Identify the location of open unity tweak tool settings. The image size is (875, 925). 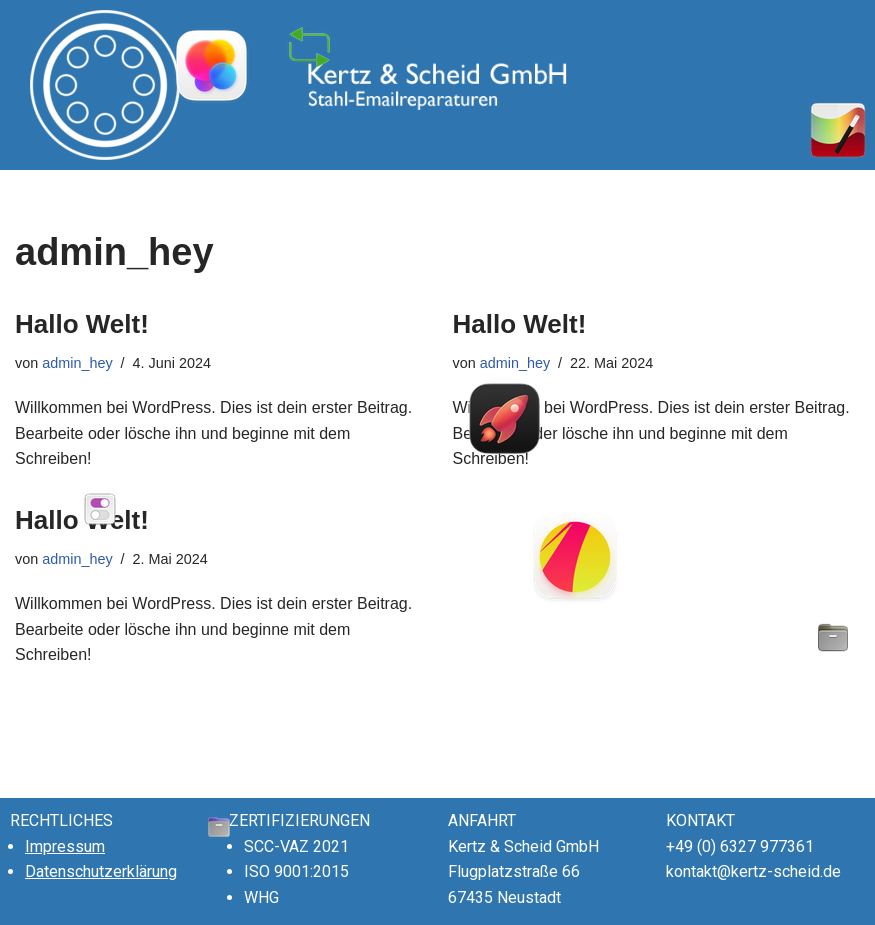
(100, 509).